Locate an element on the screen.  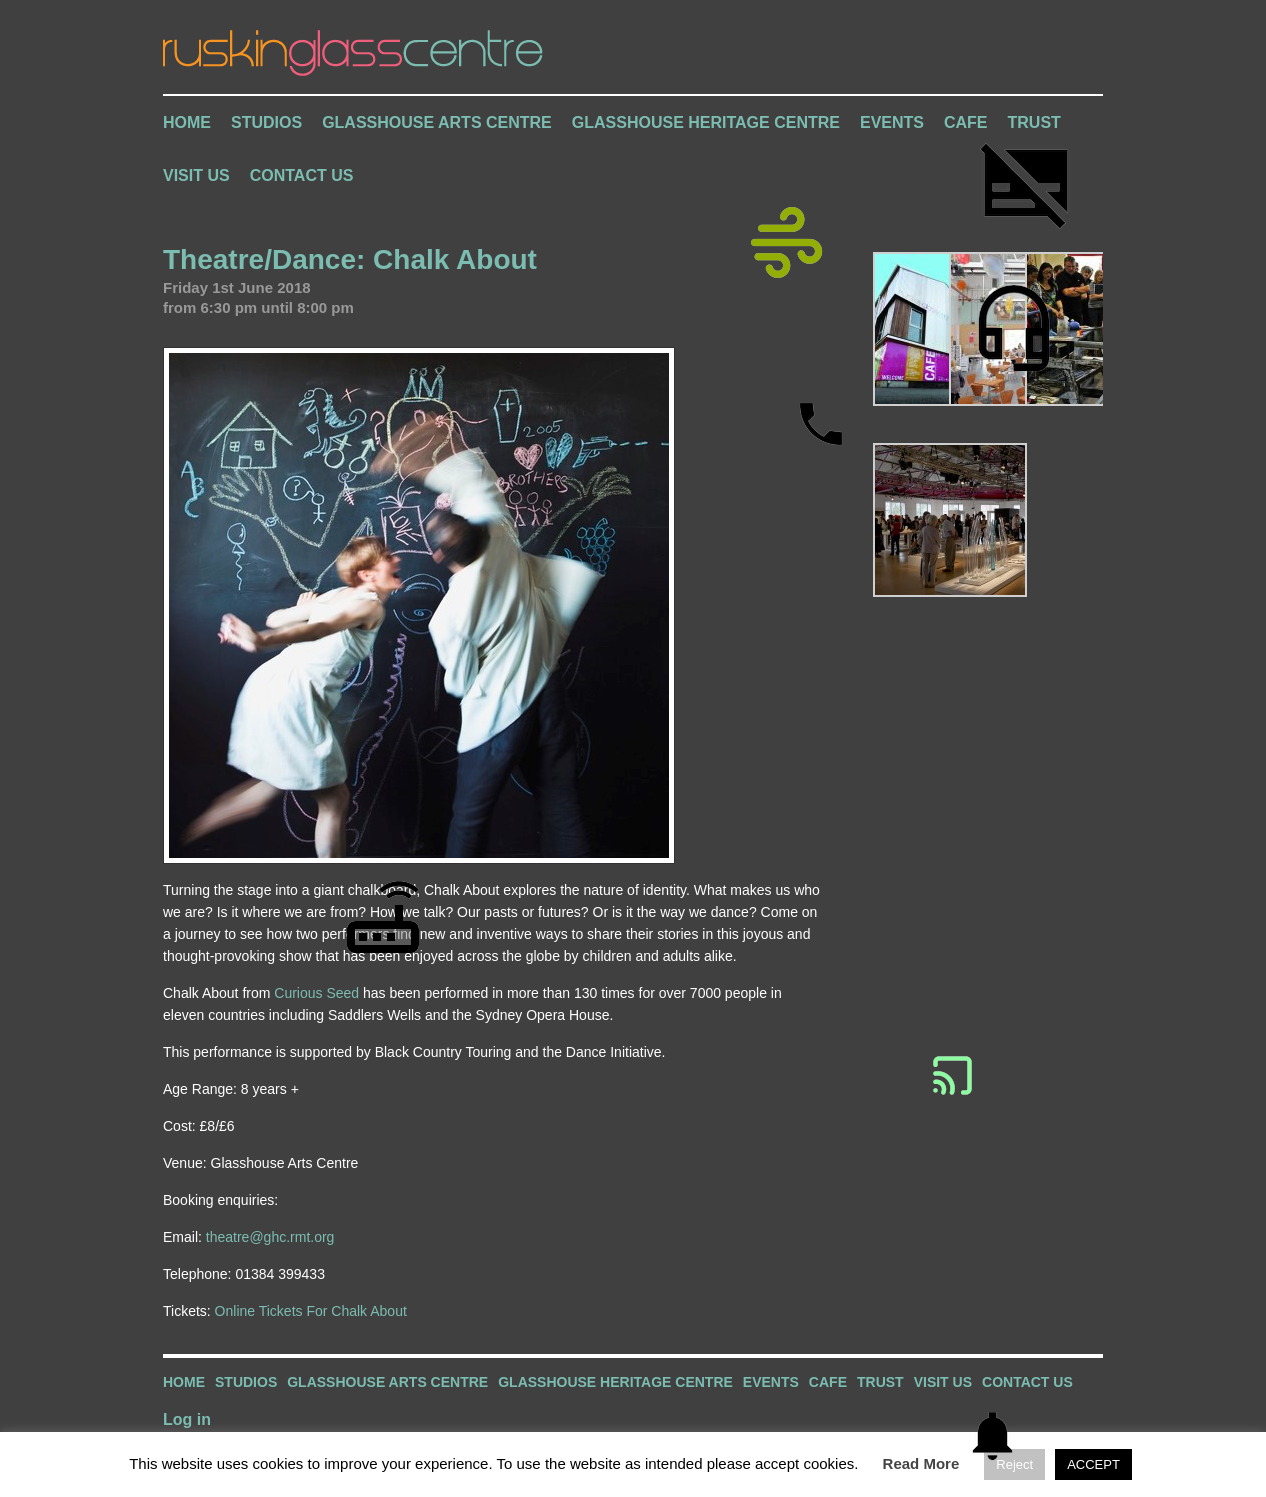
cast media to a nearby device is located at coordinates (952, 1075).